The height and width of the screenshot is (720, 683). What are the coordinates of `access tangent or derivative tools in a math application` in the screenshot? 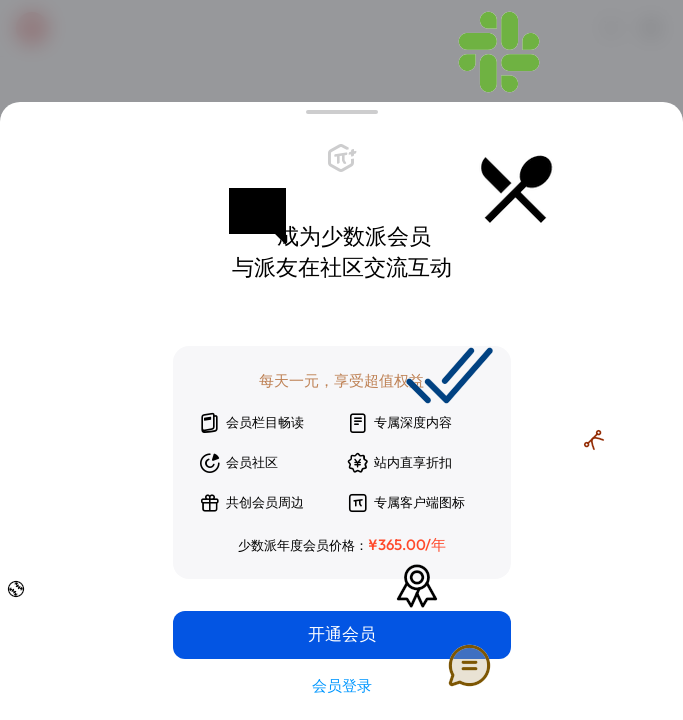 It's located at (594, 440).